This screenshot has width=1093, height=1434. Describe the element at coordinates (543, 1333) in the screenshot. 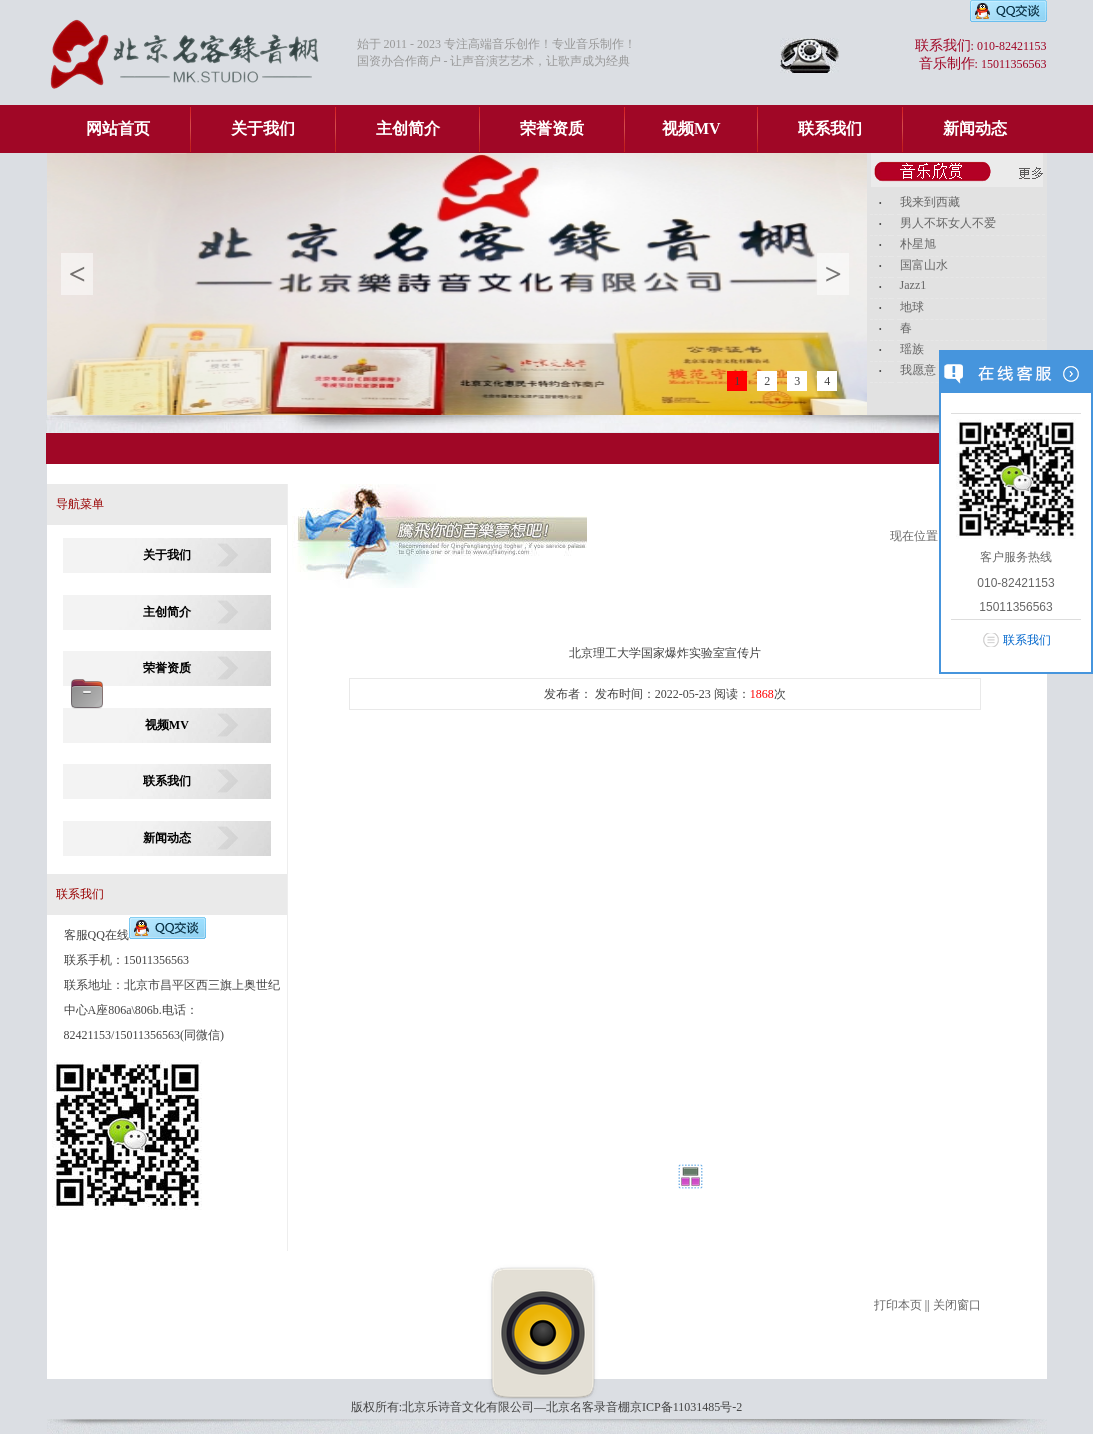

I see `access system sound settings` at that location.